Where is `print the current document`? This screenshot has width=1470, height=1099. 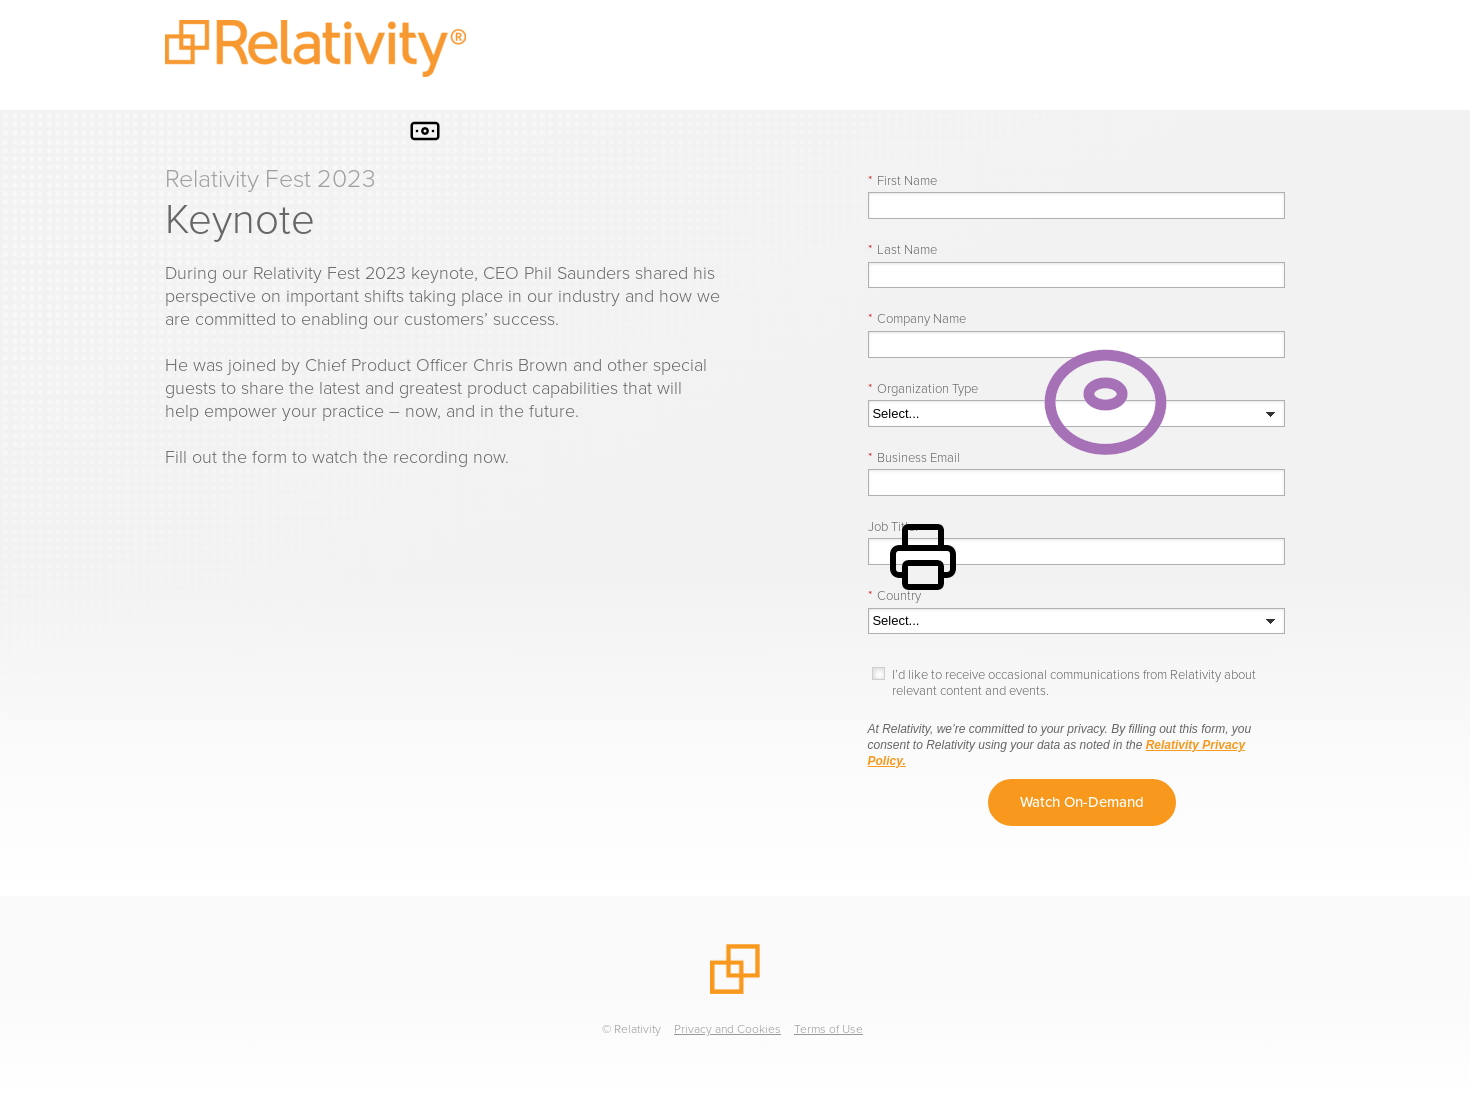
print the current document is located at coordinates (923, 557).